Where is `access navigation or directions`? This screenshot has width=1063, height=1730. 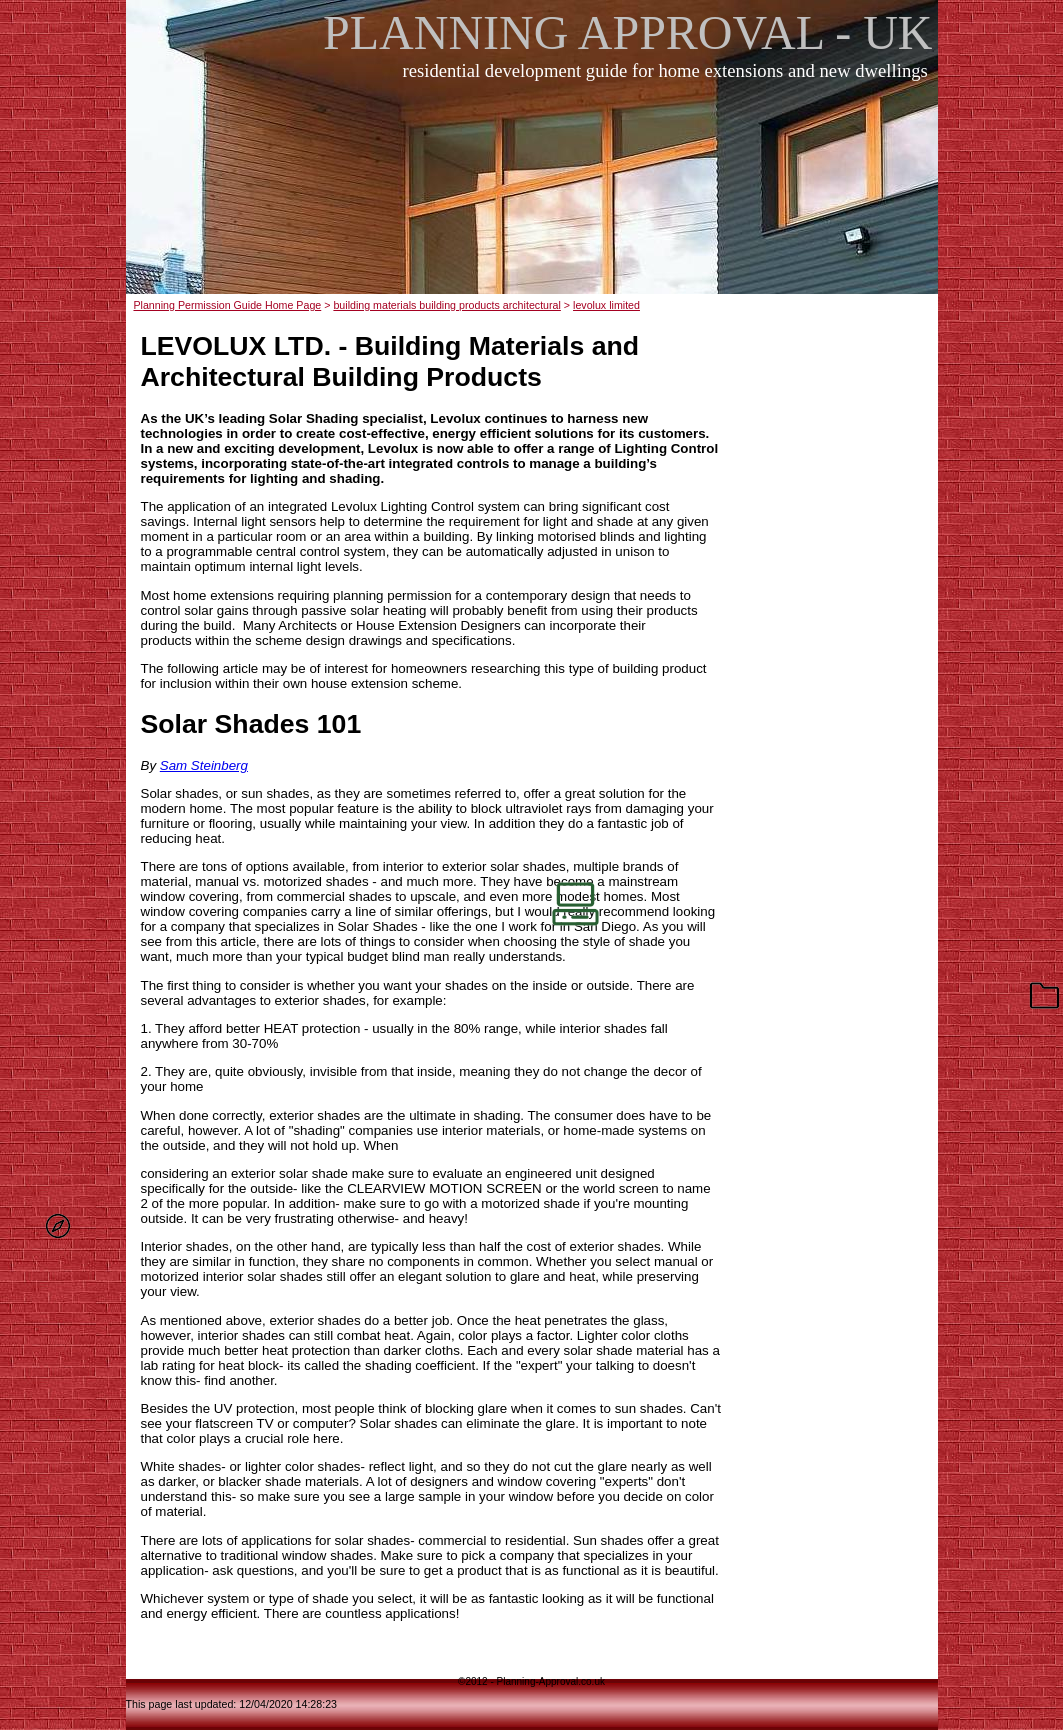 access navigation or directions is located at coordinates (58, 1226).